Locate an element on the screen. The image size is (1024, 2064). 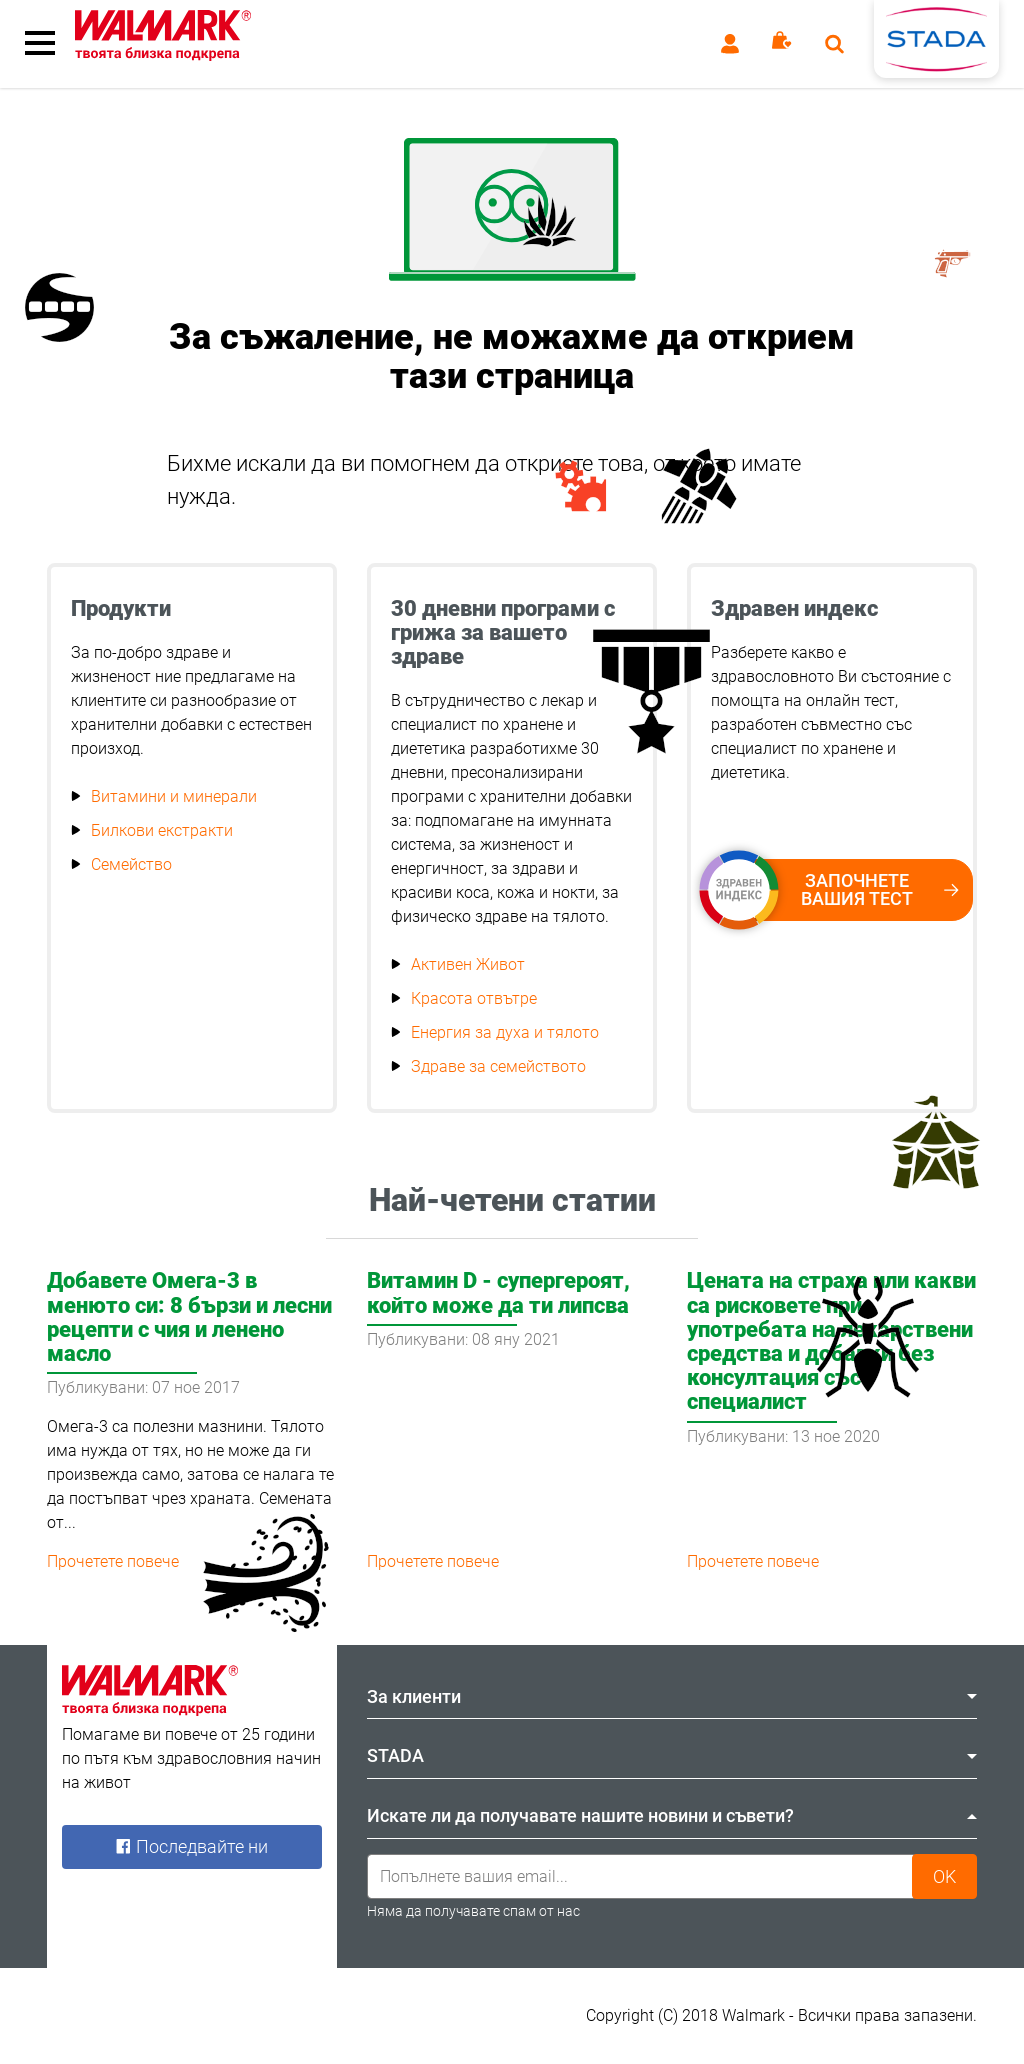
indicates sandstorm or dust storm weather condition is located at coordinates (266, 1573).